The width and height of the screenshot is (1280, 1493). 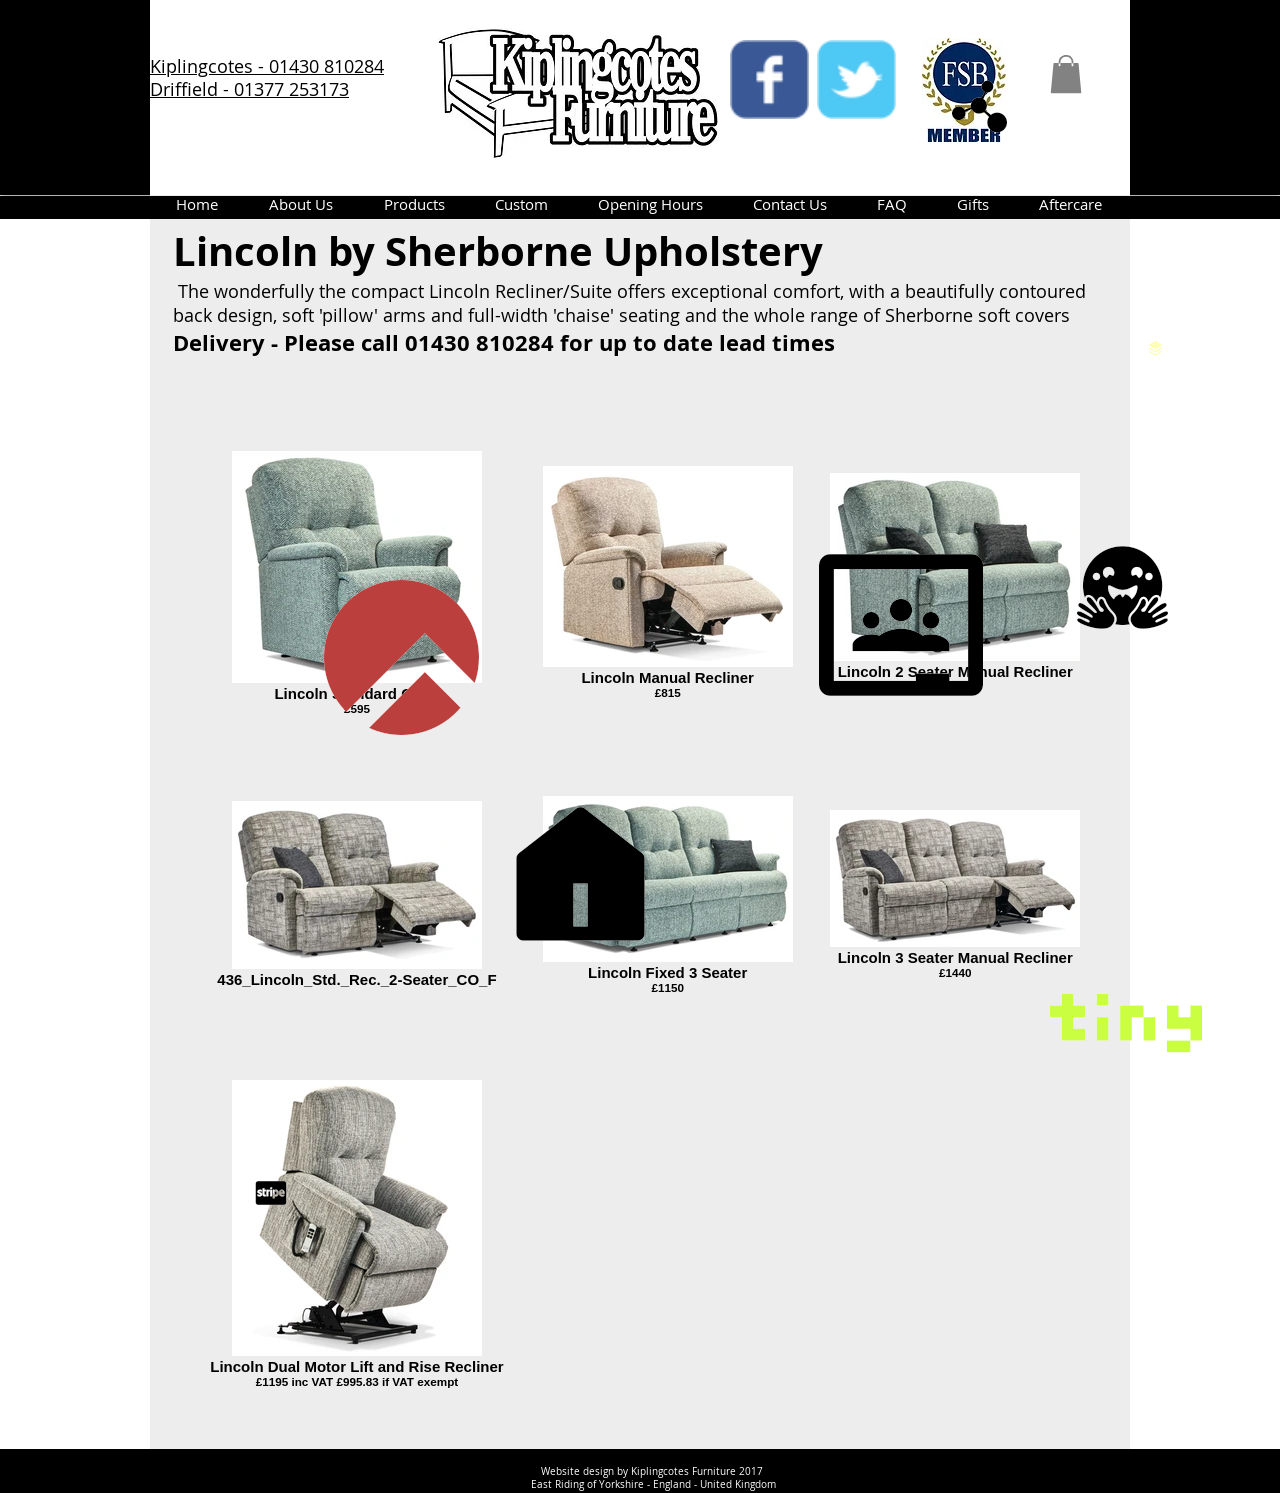 I want to click on view stacked layers or content, so click(x=1155, y=348).